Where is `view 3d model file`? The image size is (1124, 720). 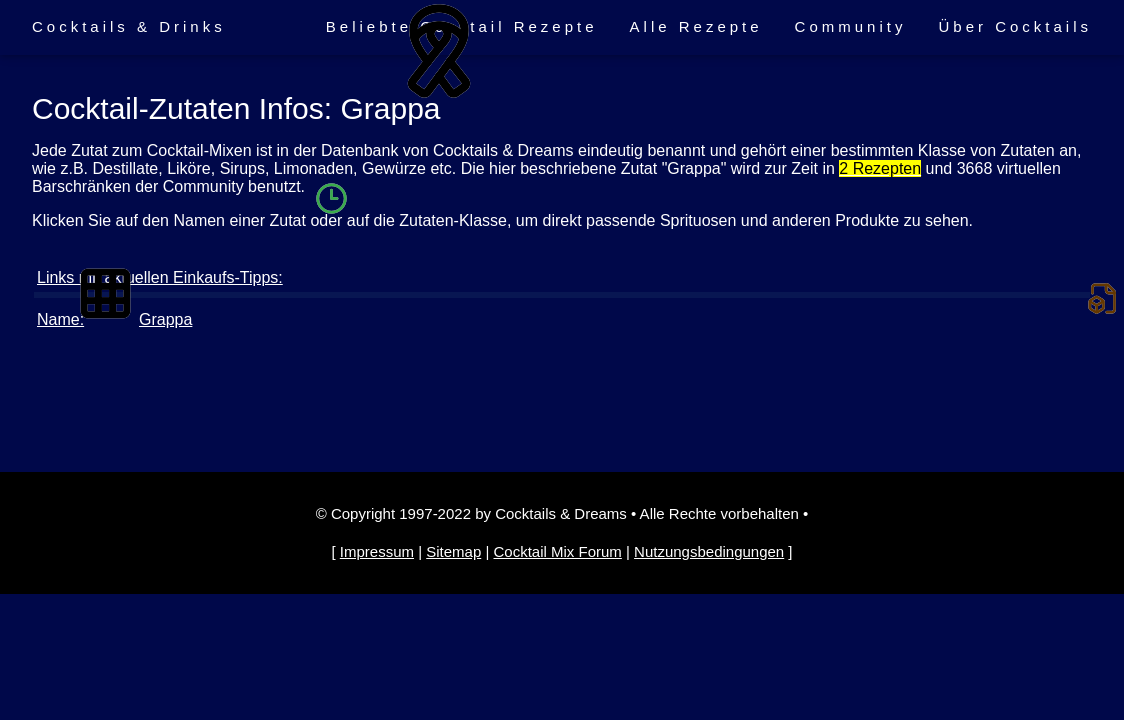
view 3d model file is located at coordinates (1103, 298).